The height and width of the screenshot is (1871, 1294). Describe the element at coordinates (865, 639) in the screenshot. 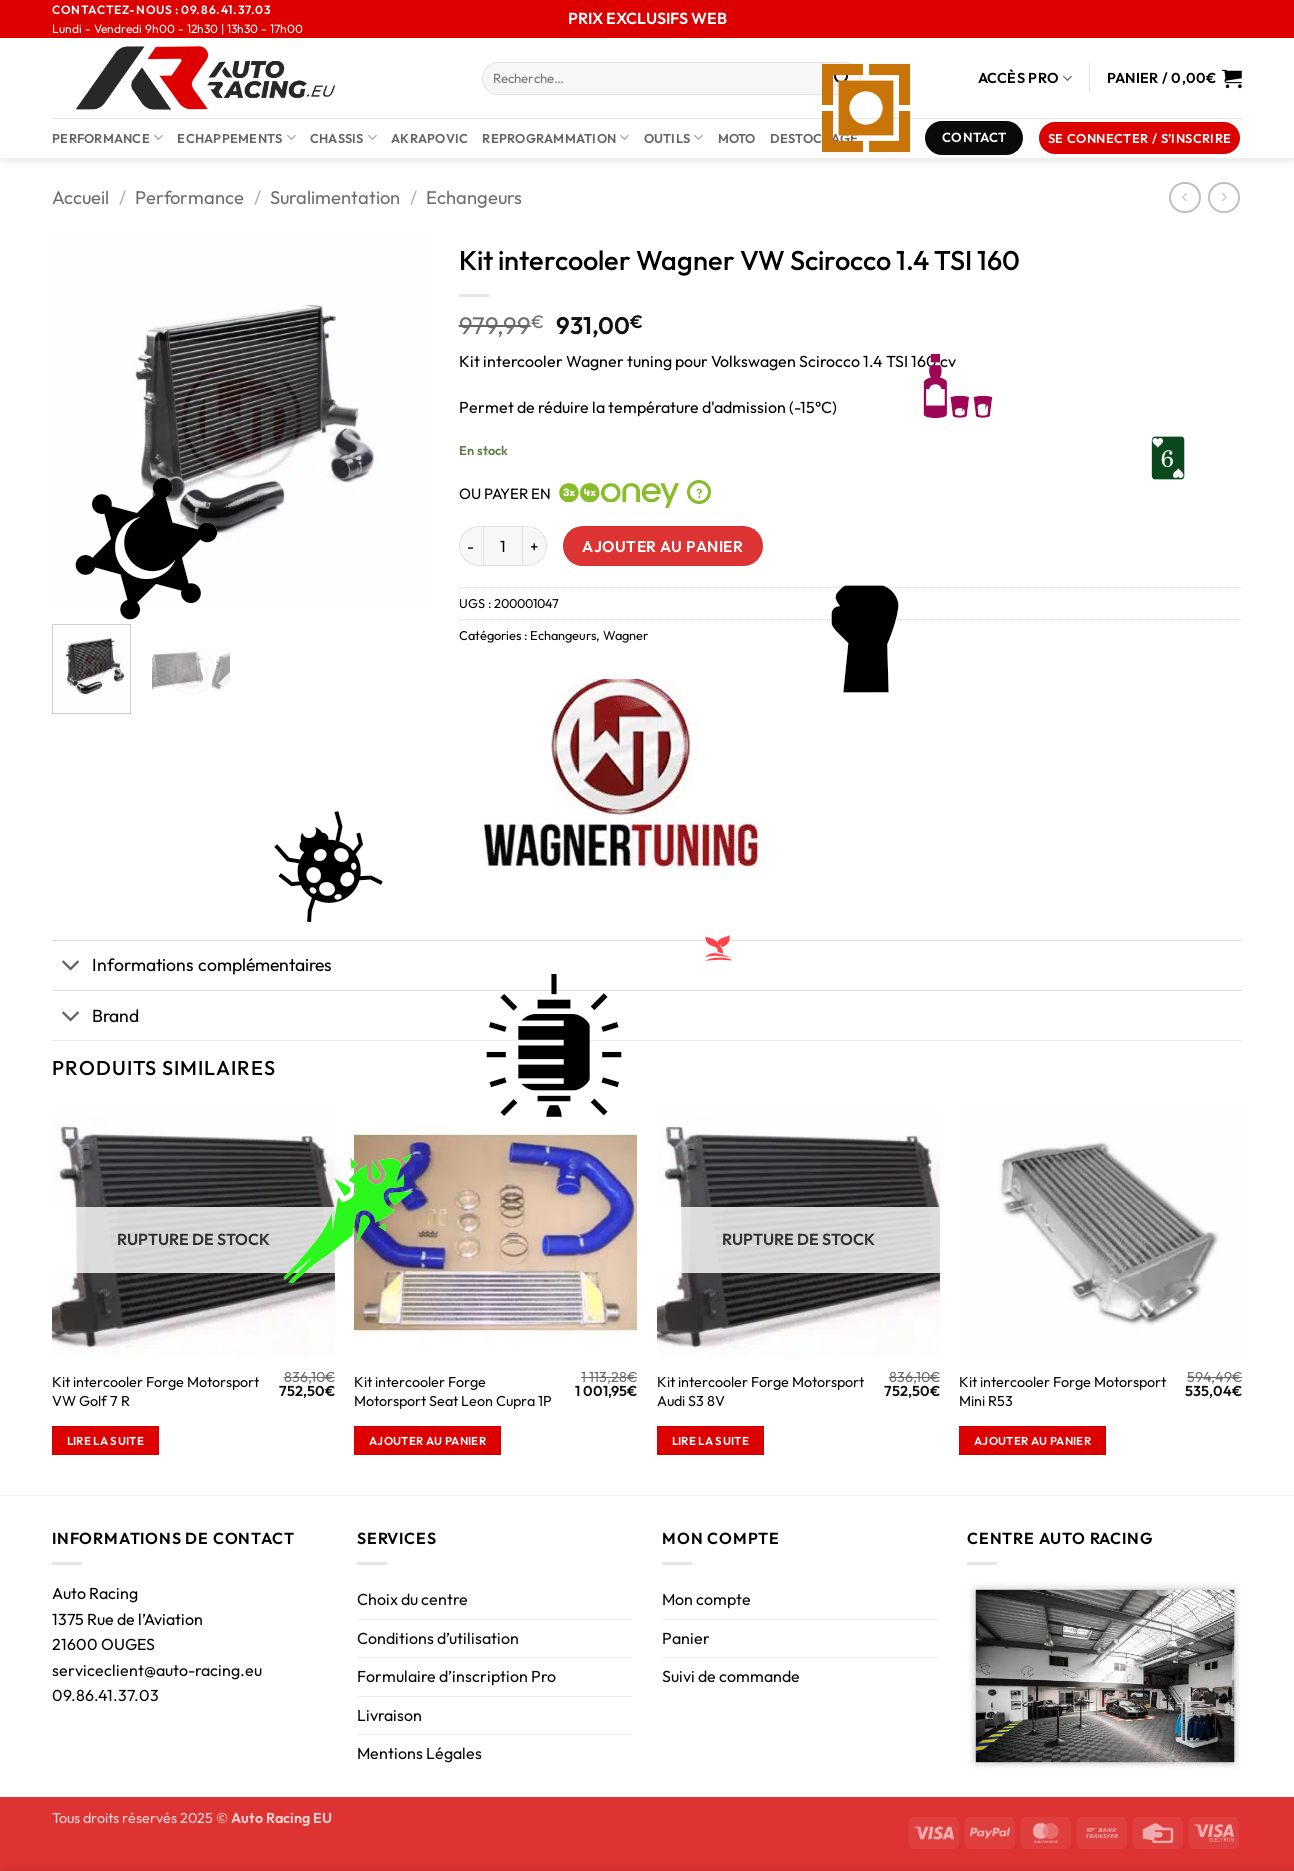

I see `indicates rebellion or protest theme` at that location.